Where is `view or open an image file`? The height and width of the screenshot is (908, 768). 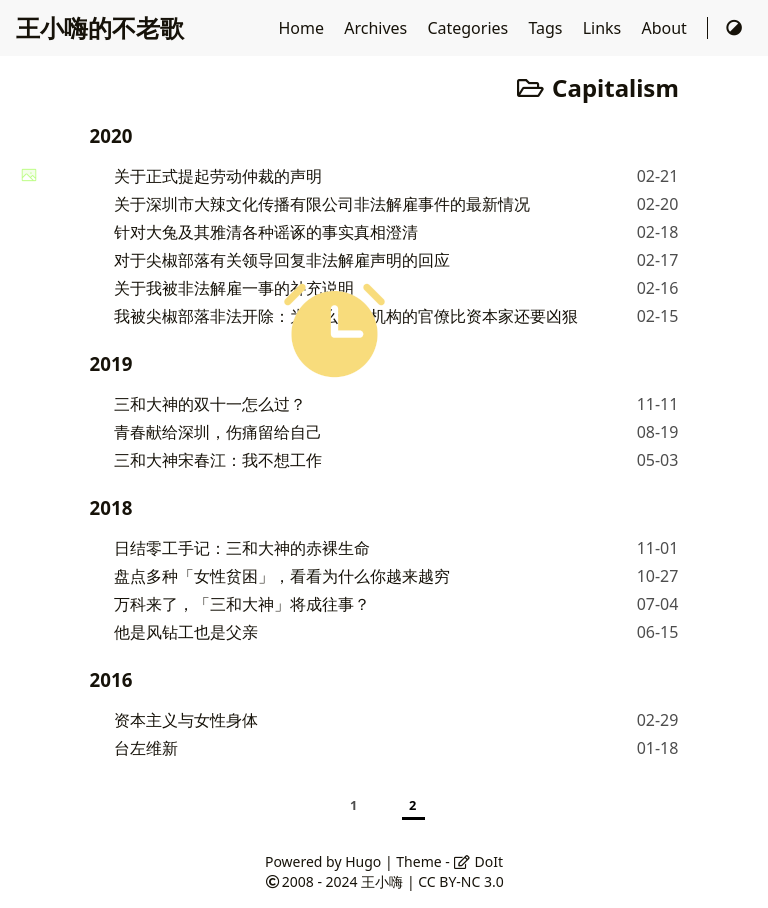
view or open an image file is located at coordinates (29, 175).